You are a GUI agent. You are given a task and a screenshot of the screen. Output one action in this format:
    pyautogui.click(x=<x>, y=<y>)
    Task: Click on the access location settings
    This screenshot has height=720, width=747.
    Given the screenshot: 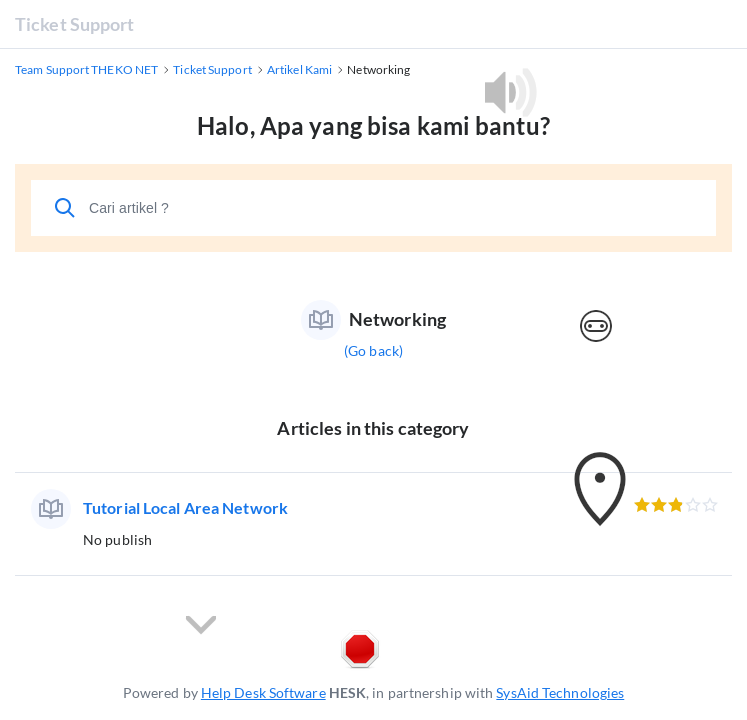 What is the action you would take?
    pyautogui.click(x=600, y=488)
    